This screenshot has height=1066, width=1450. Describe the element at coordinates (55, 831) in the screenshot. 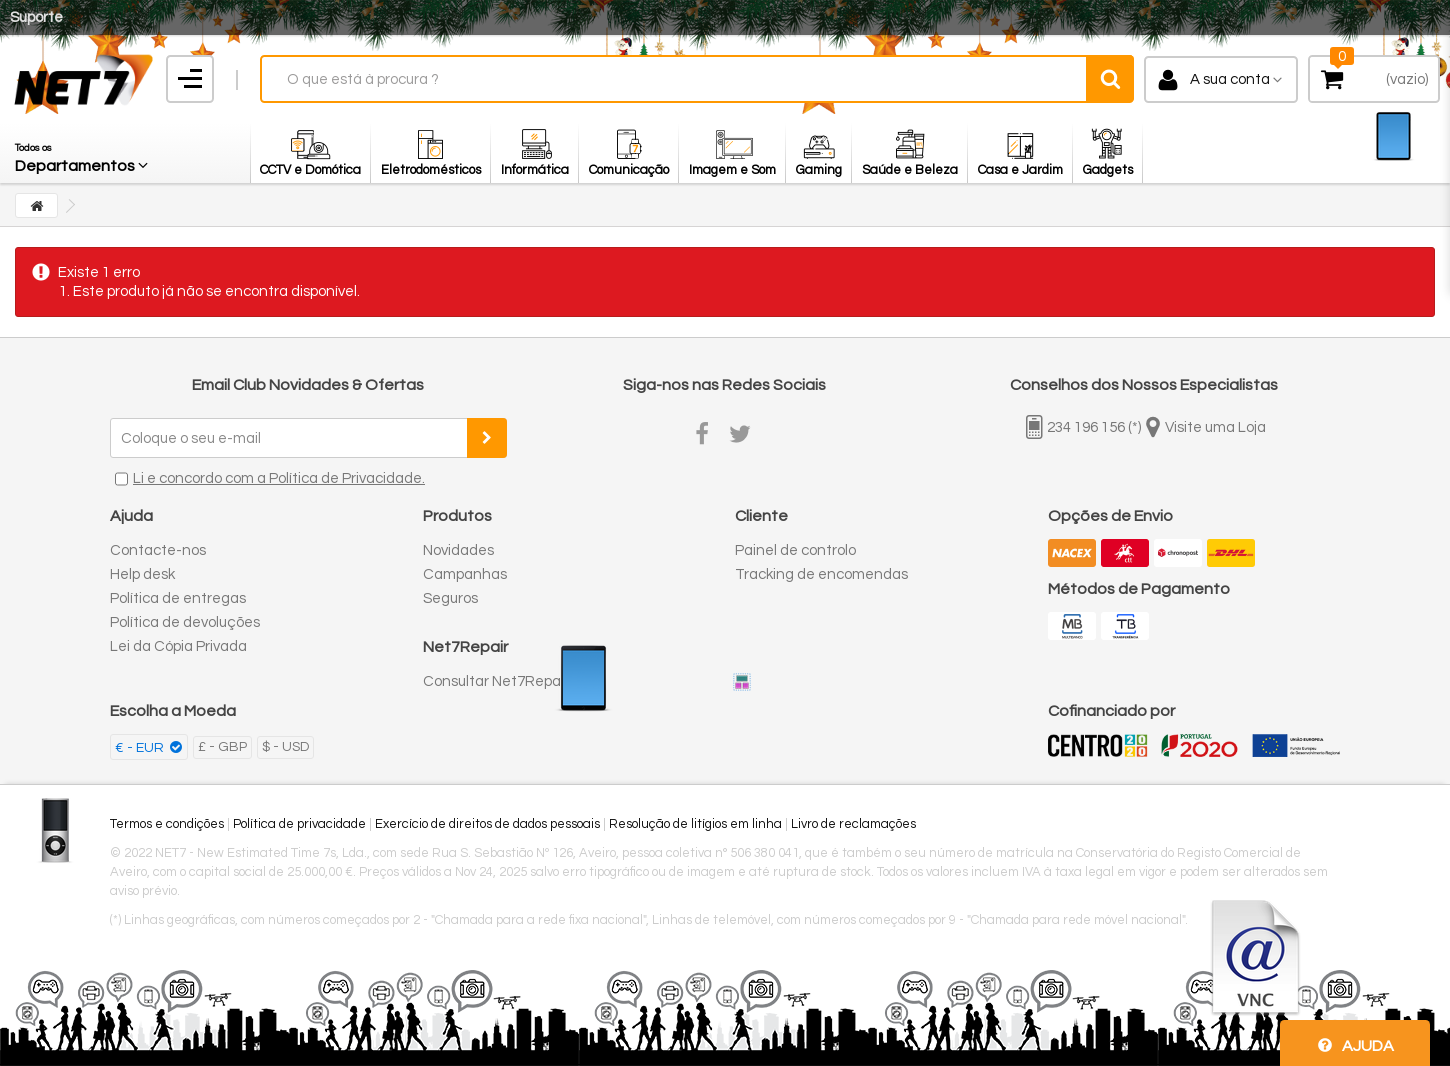

I see `iPod nano device connected` at that location.